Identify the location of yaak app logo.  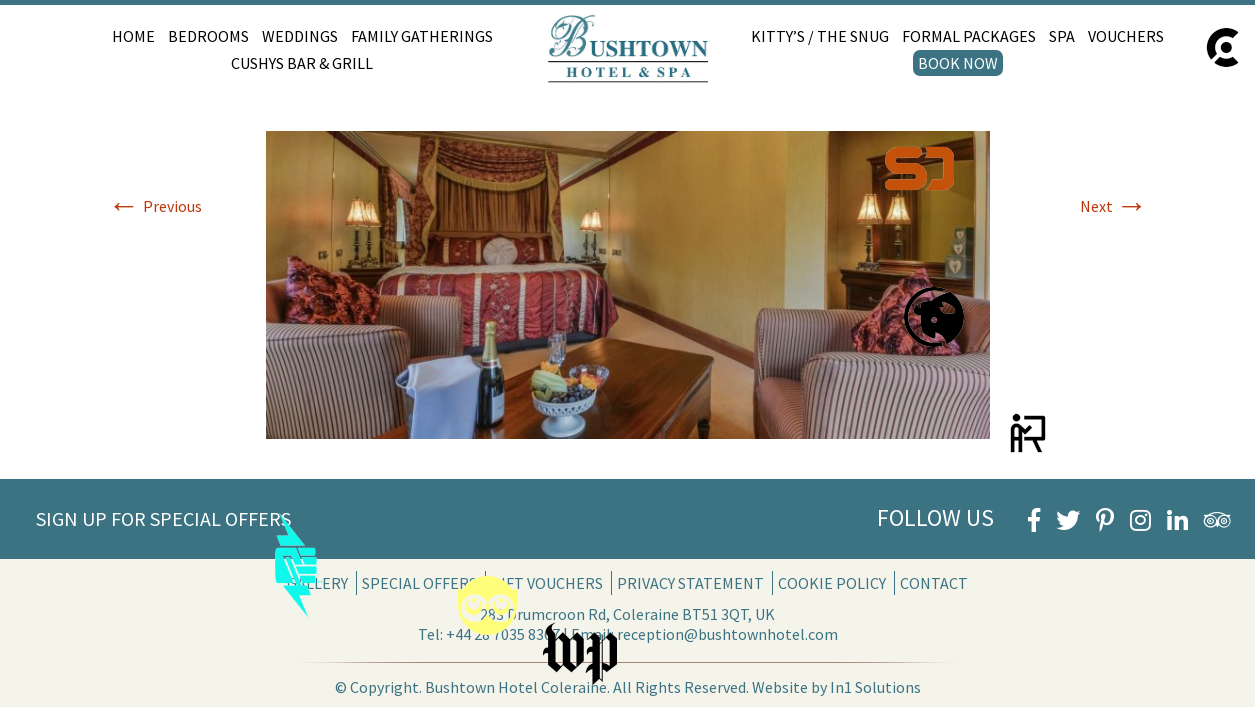
(934, 317).